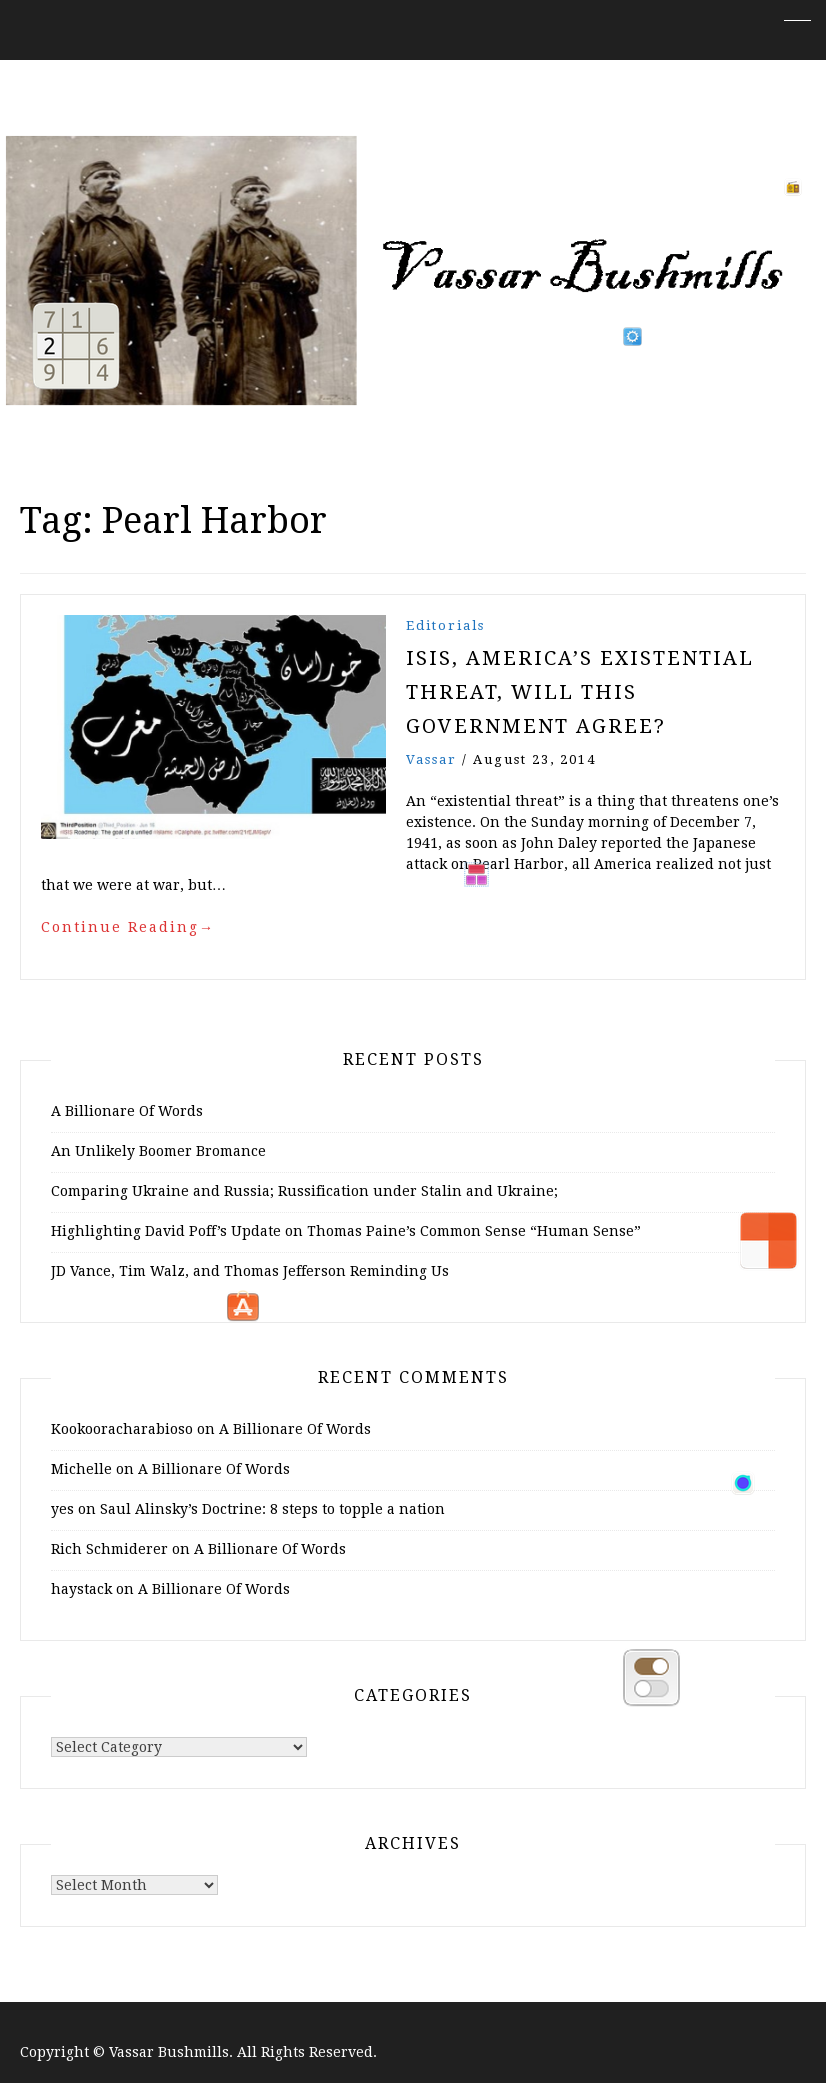 The image size is (826, 2083). I want to click on open shortwave radio streaming app, so click(793, 187).